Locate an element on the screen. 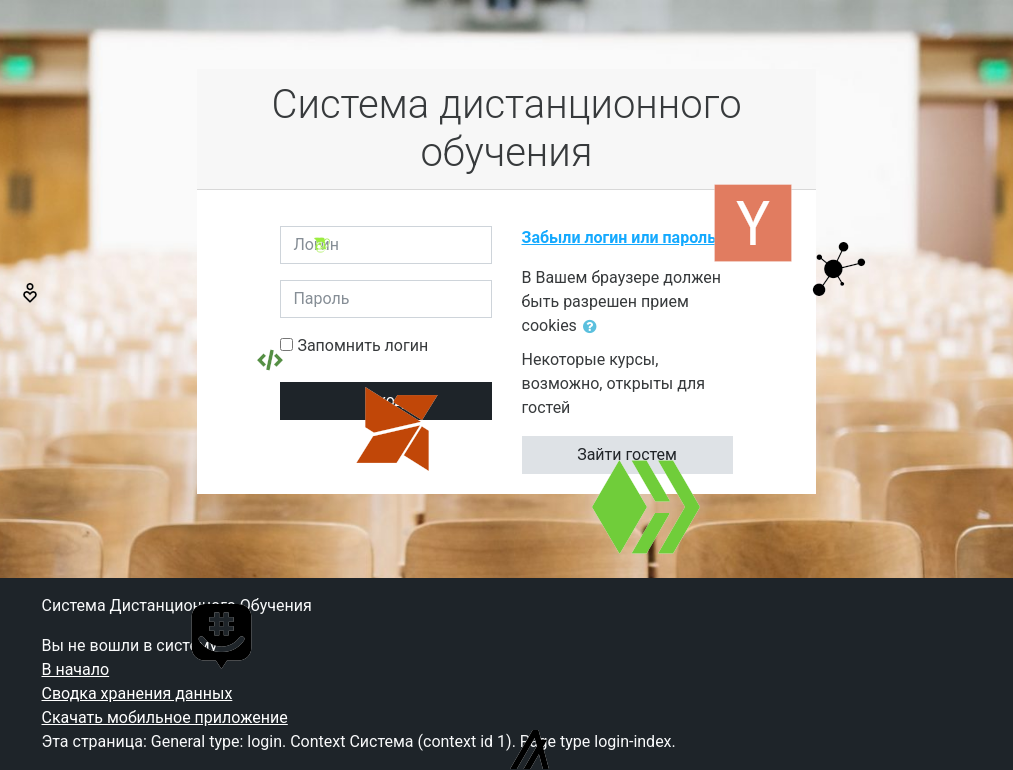 The width and height of the screenshot is (1013, 770). devbox logo - a development environment tool is located at coordinates (270, 360).